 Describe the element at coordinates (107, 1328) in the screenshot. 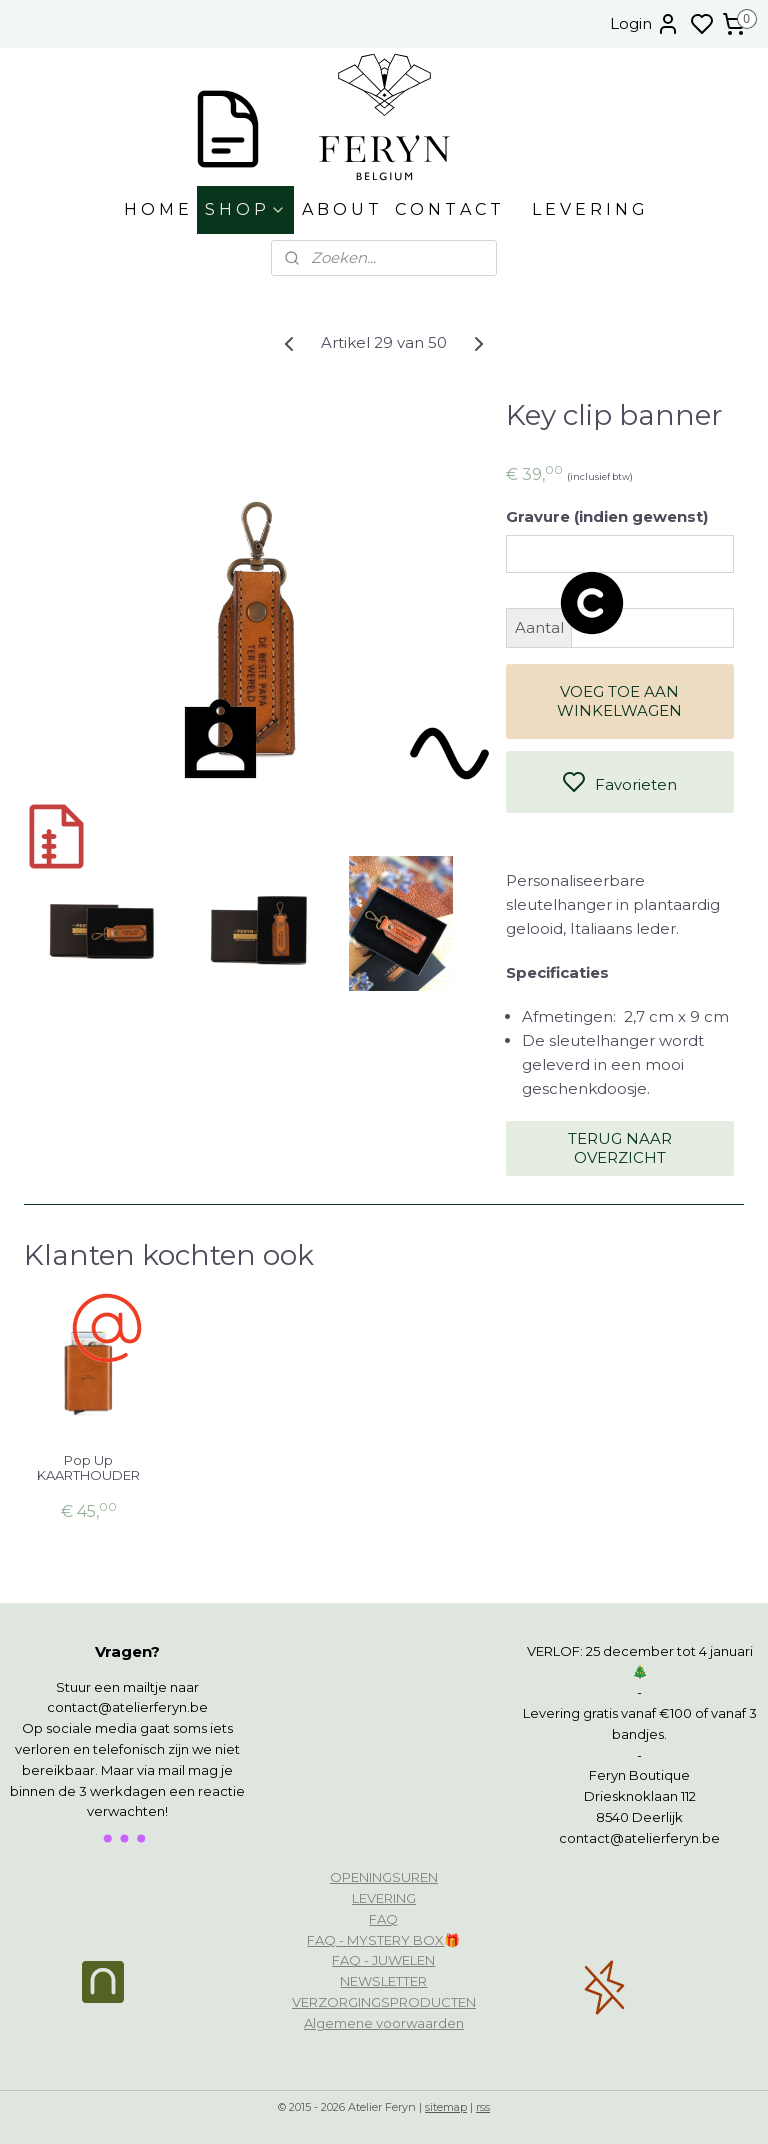

I see `enter or view email address` at that location.